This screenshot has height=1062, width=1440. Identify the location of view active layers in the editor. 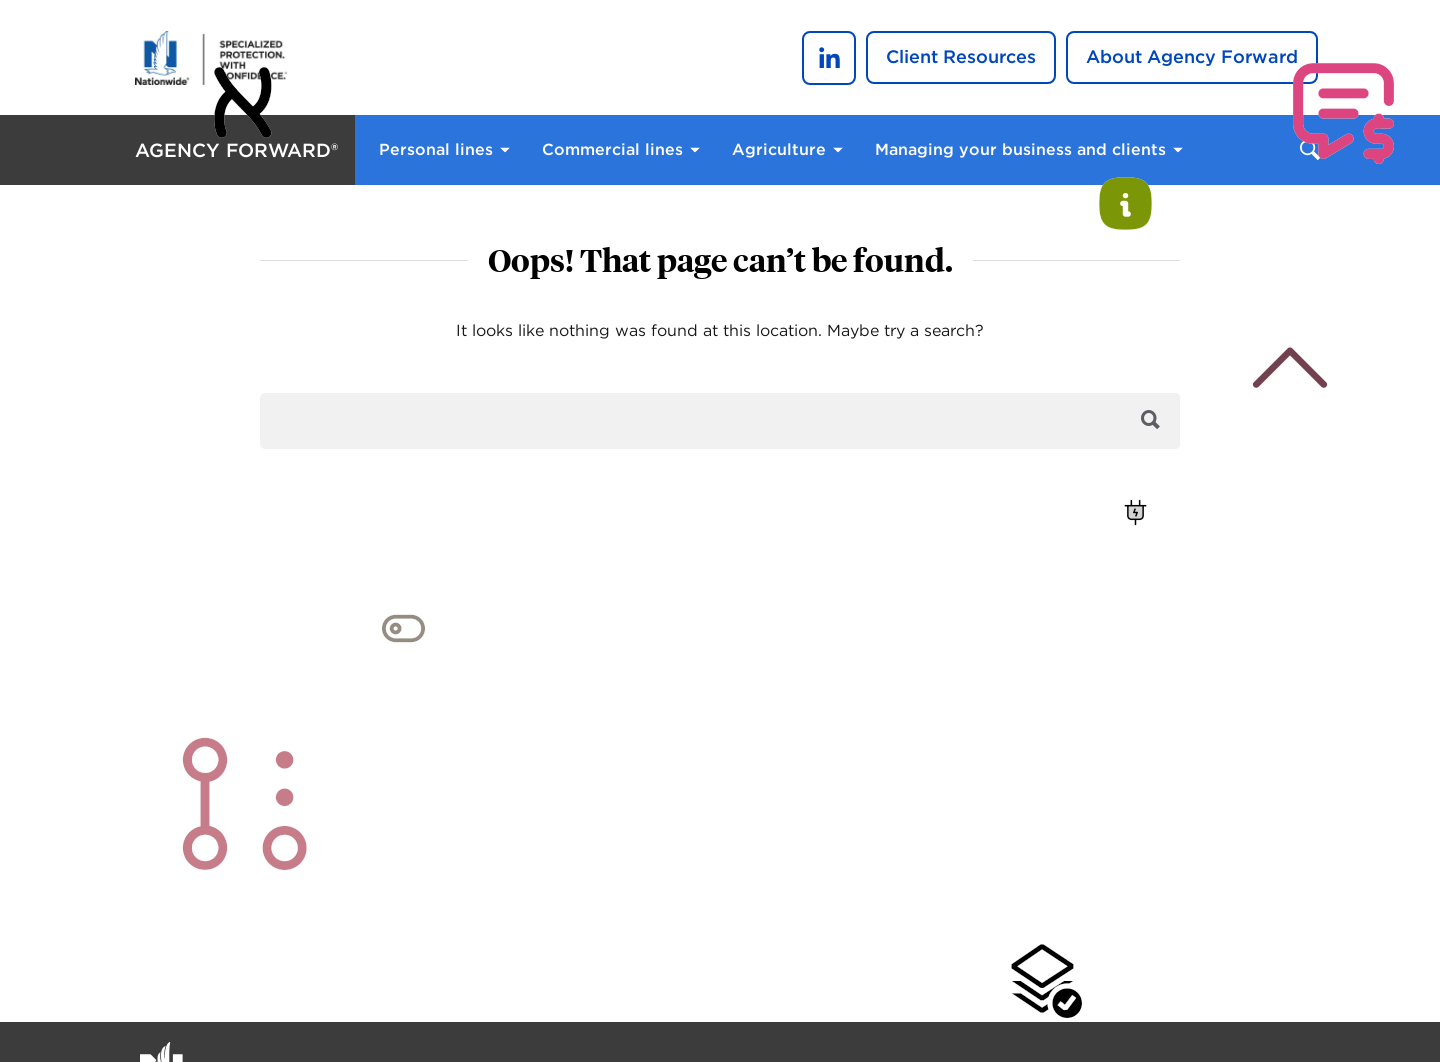
(1042, 978).